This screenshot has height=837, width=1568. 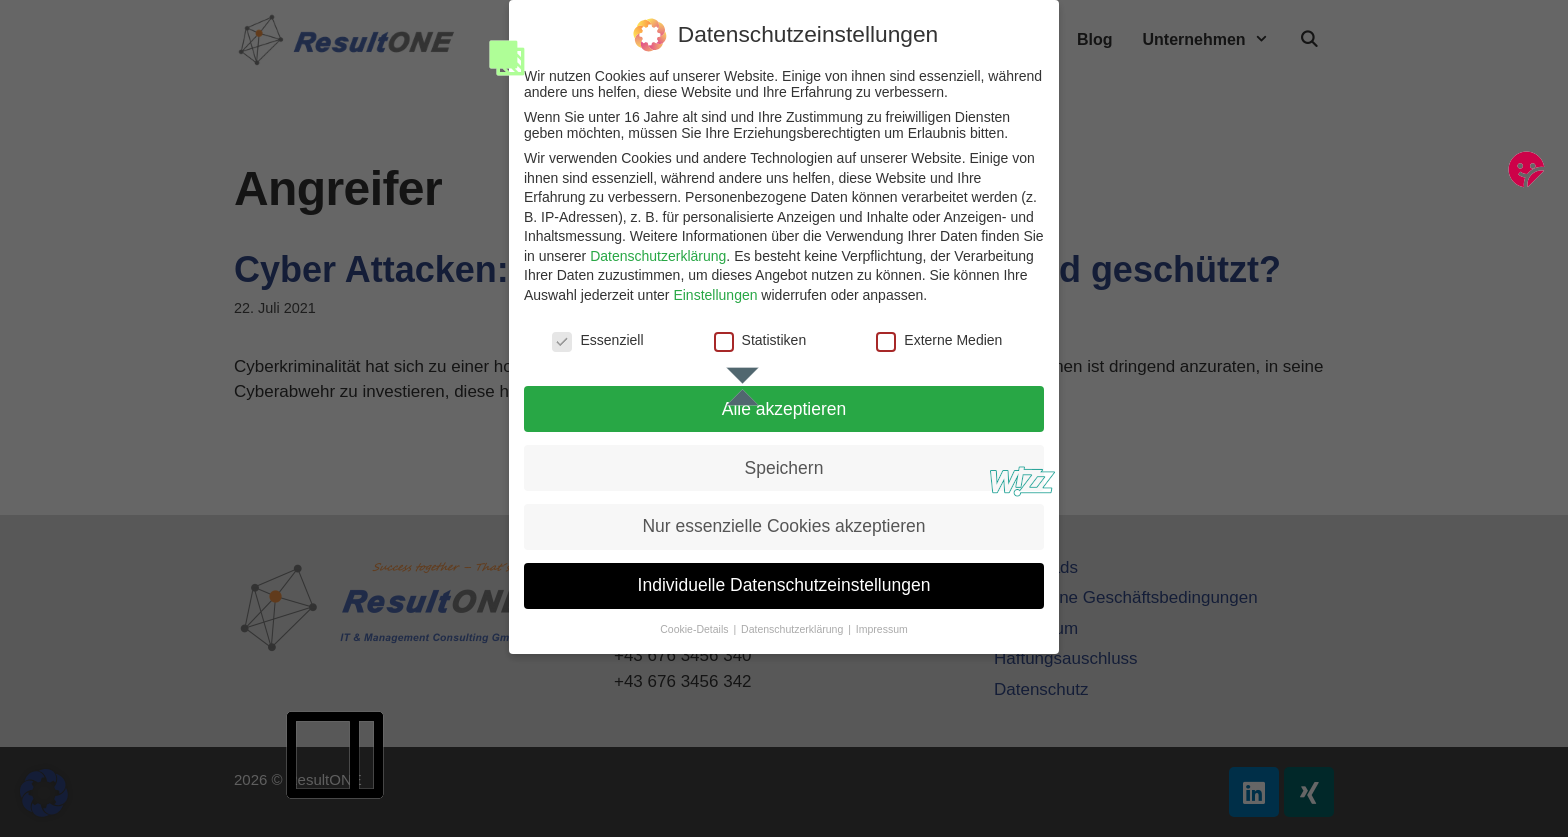 I want to click on apply shadow effect to selected element, so click(x=507, y=58).